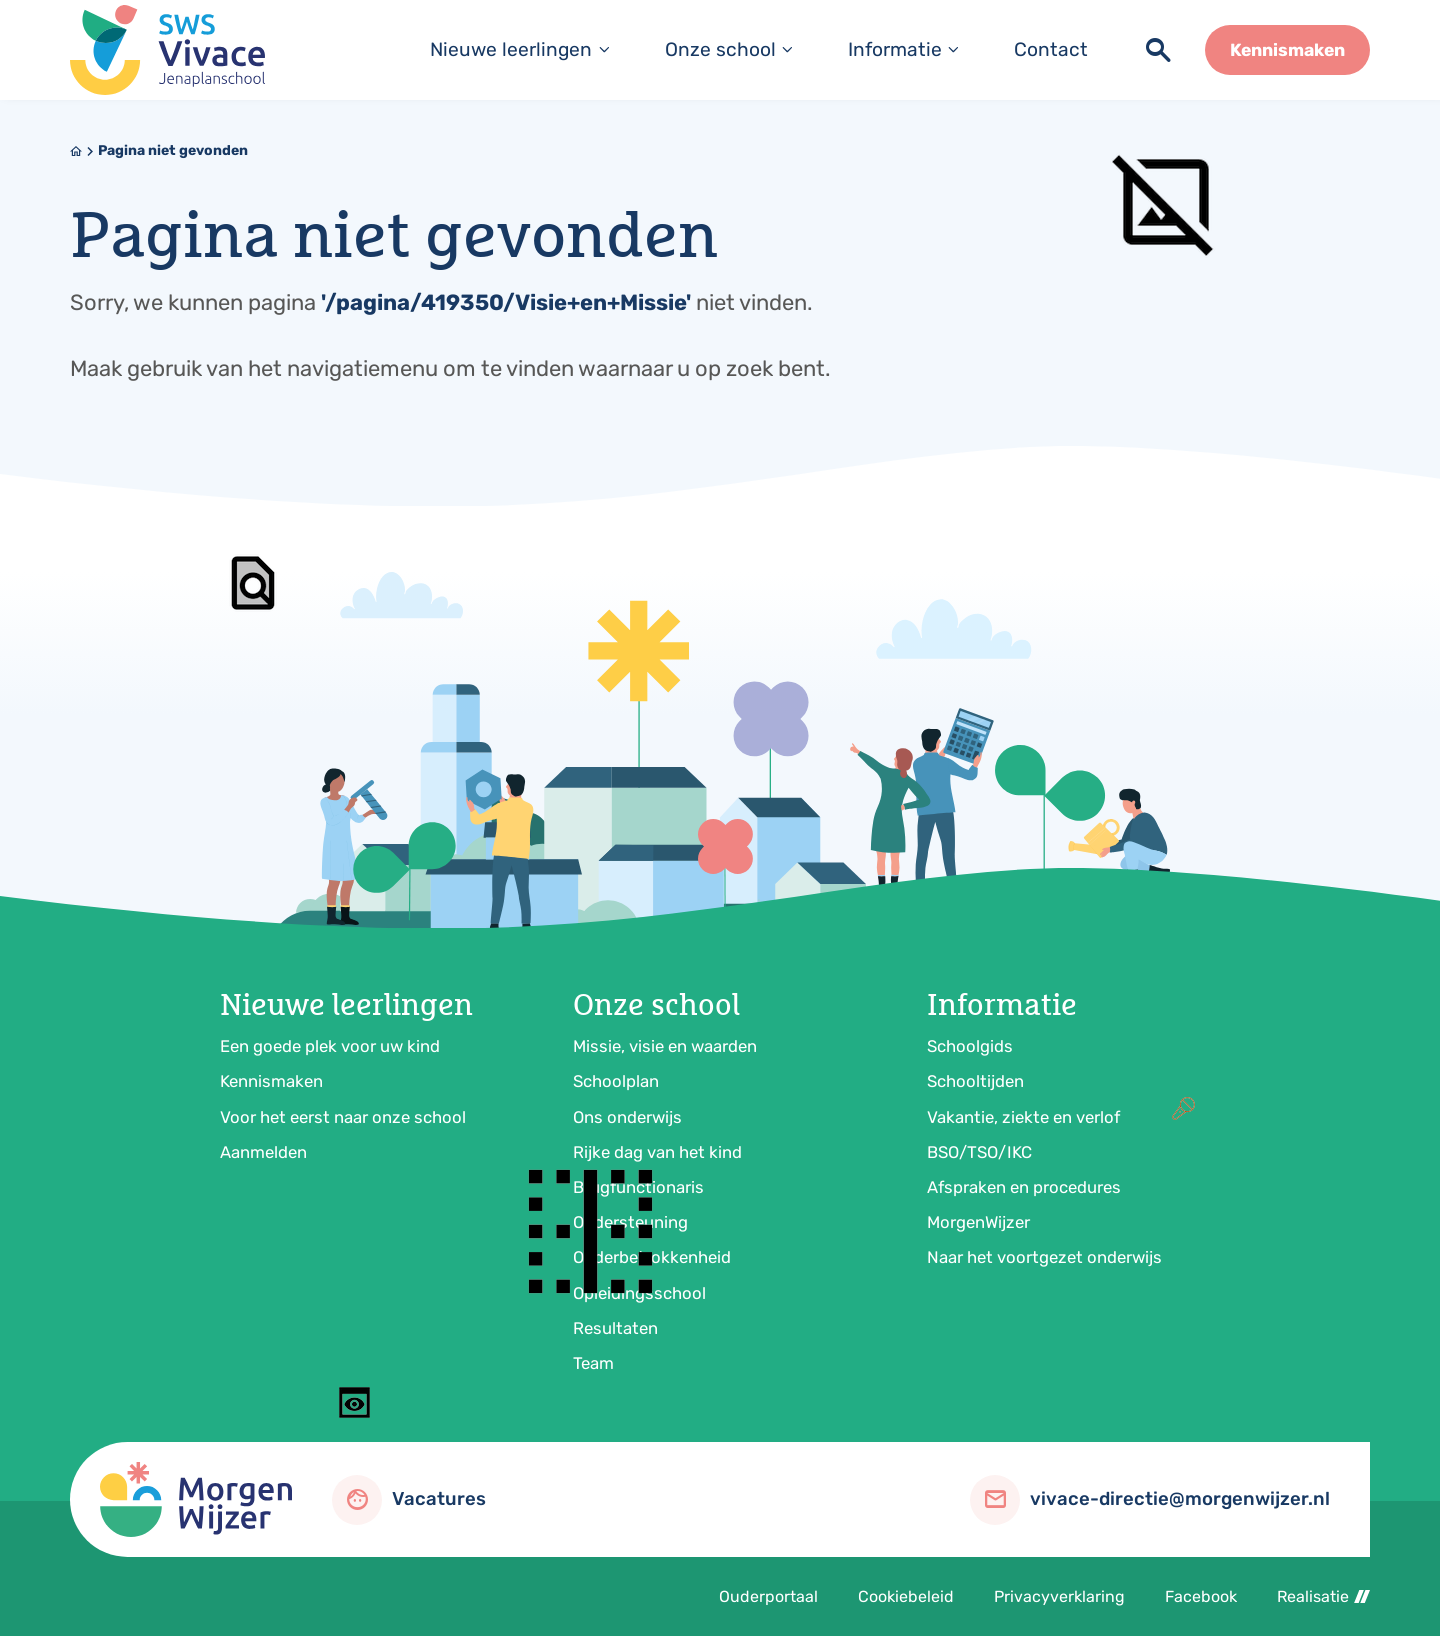 The width and height of the screenshot is (1440, 1636). I want to click on preview file or document before opening, so click(354, 1402).